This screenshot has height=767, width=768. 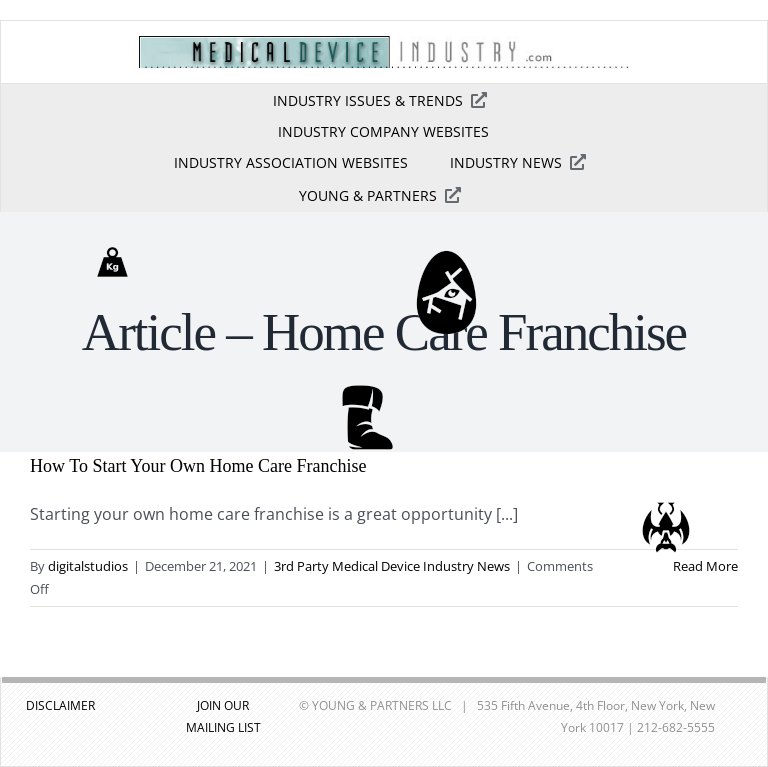 I want to click on represents a bat creature or enemy in a game, so click(x=666, y=528).